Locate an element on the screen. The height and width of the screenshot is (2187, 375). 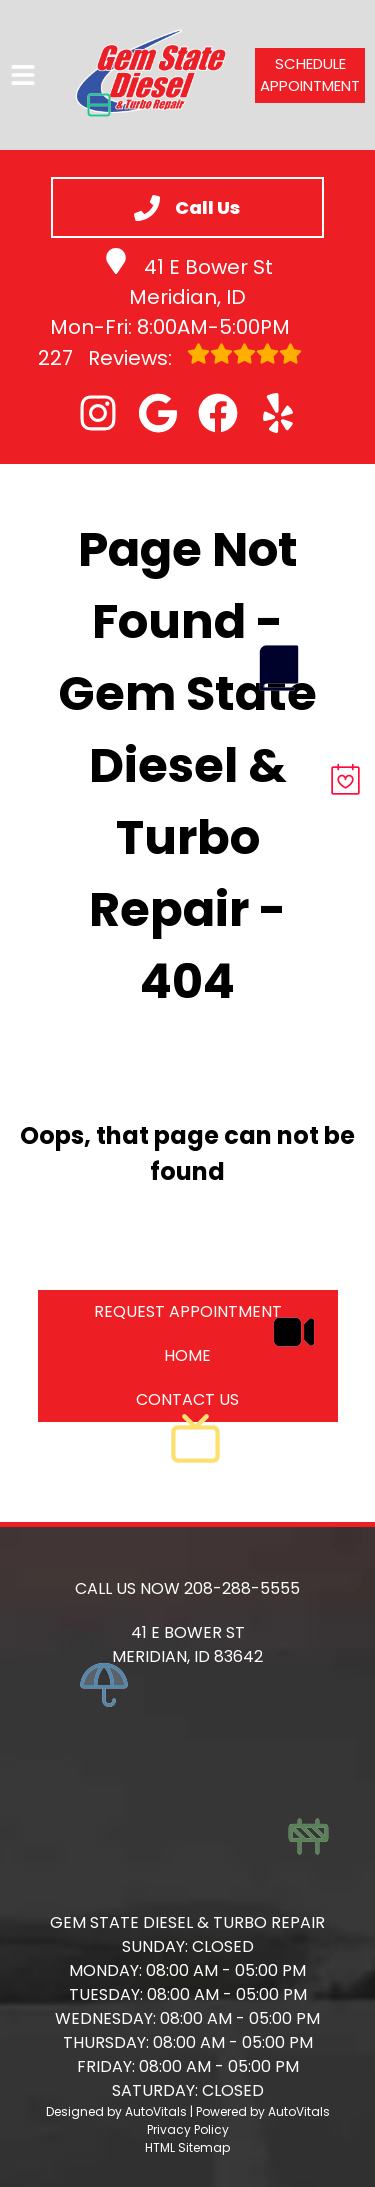
open library or reading list is located at coordinates (279, 668).